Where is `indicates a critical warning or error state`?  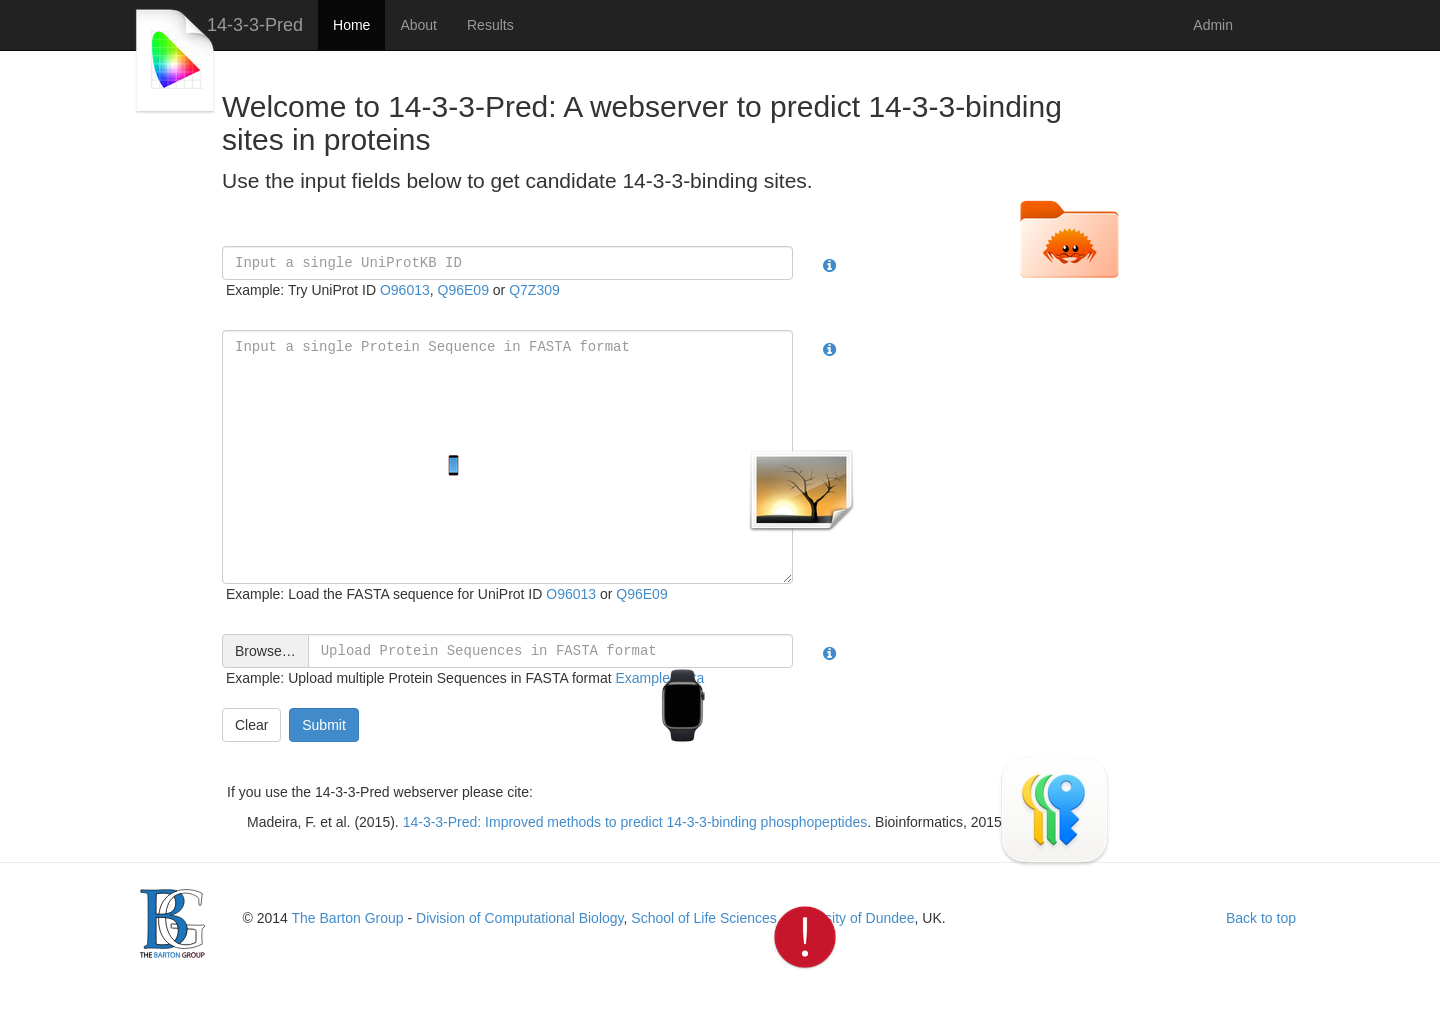
indicates a critical warning or error state is located at coordinates (805, 937).